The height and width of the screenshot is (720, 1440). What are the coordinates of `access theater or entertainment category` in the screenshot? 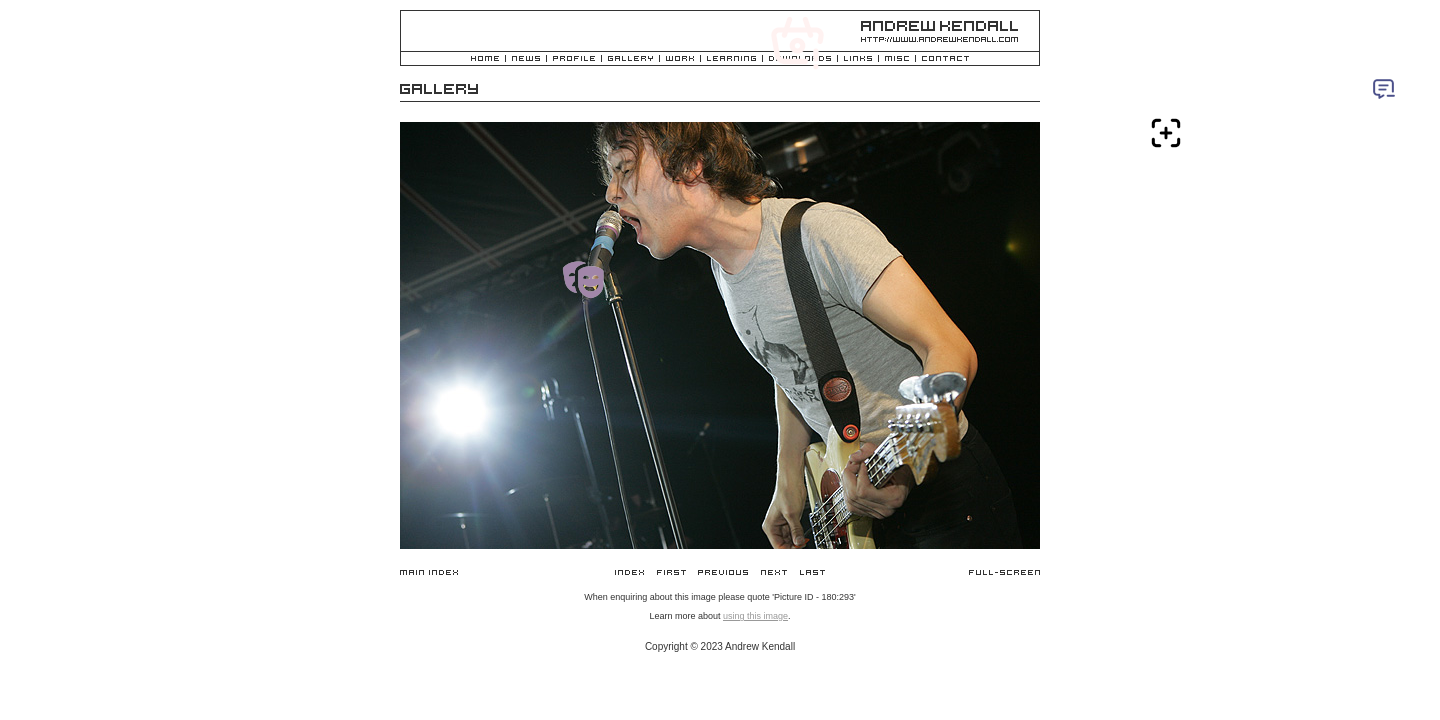 It's located at (584, 280).